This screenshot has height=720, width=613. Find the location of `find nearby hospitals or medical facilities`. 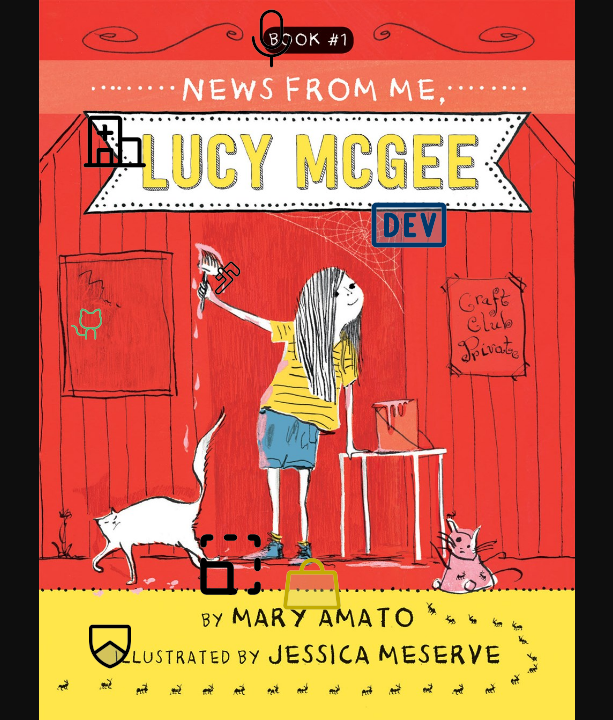

find nearby hospitals or medical facilities is located at coordinates (111, 141).